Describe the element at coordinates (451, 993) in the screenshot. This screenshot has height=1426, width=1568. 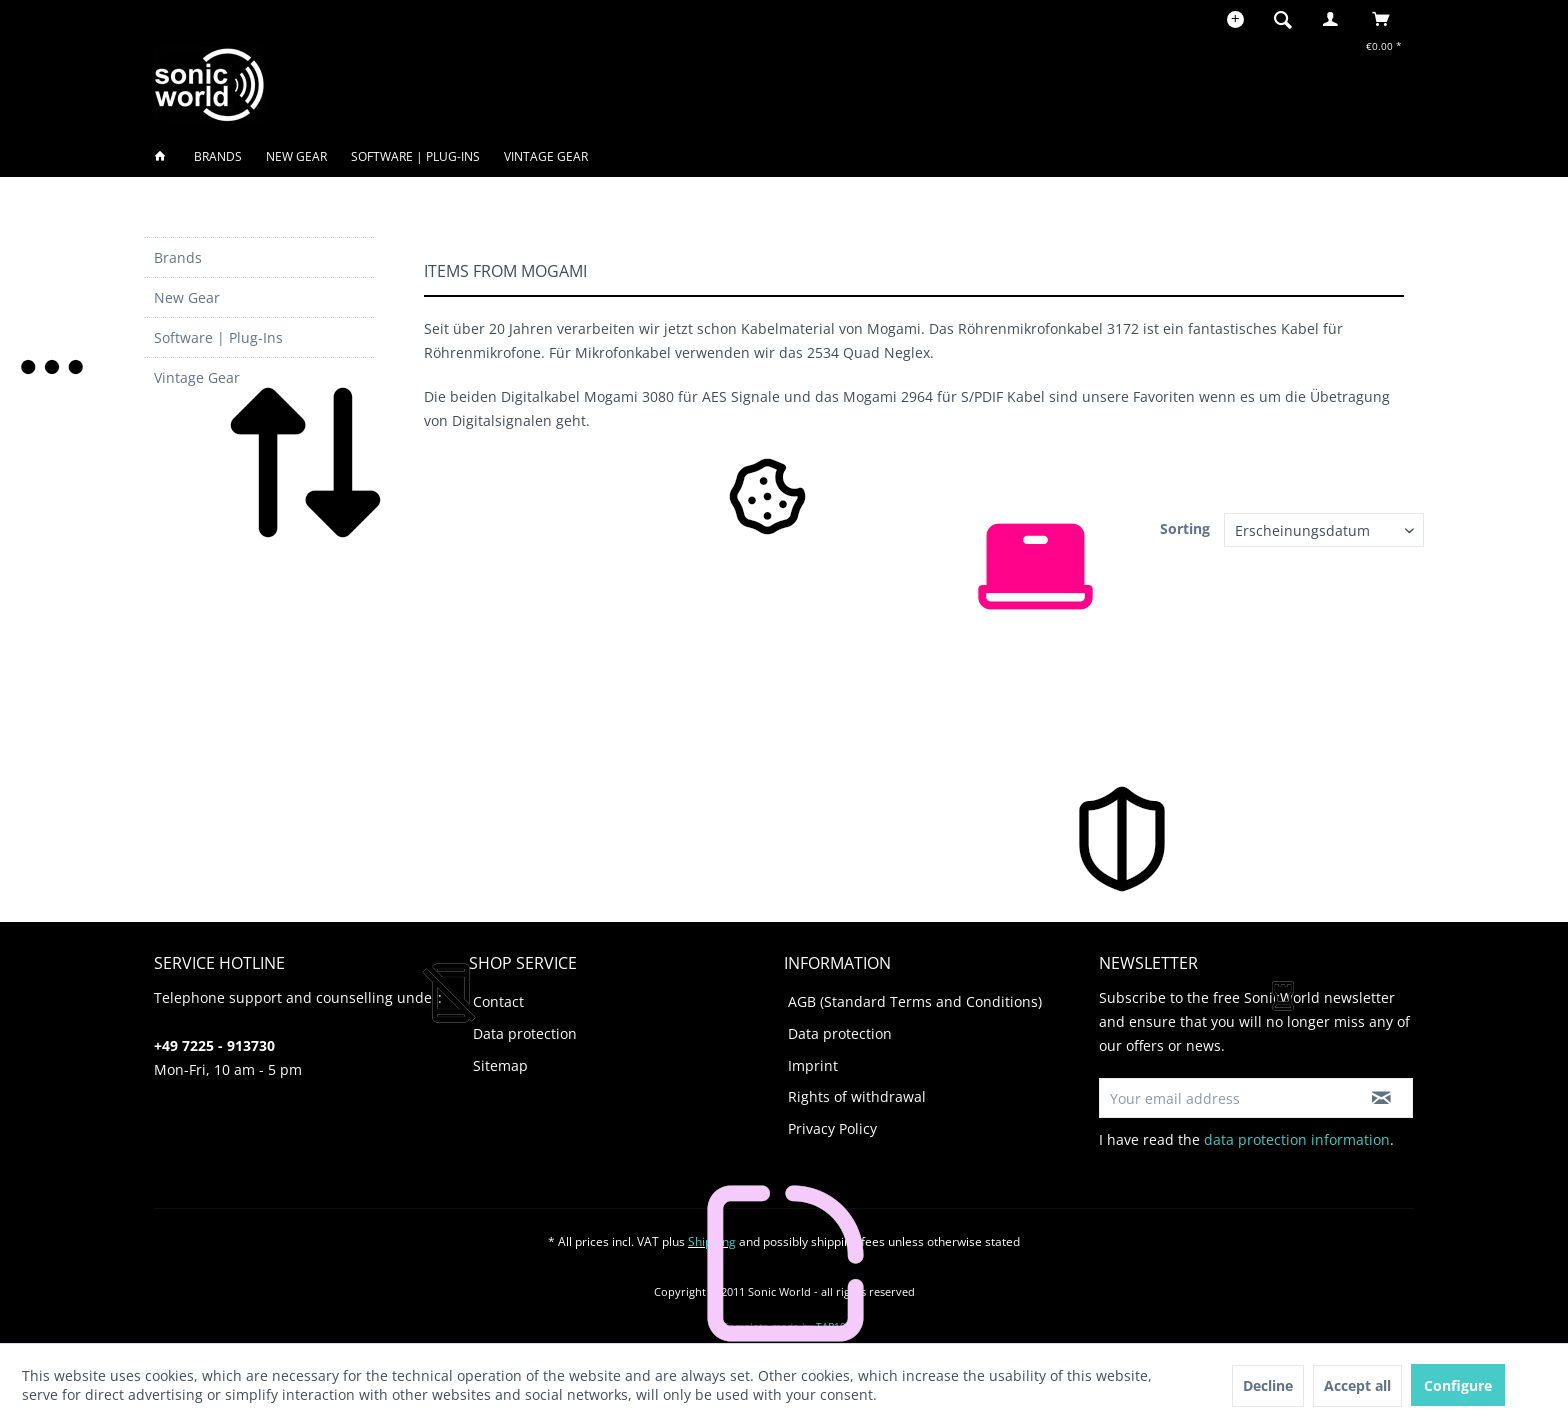
I see `no cell phone signal or service` at that location.